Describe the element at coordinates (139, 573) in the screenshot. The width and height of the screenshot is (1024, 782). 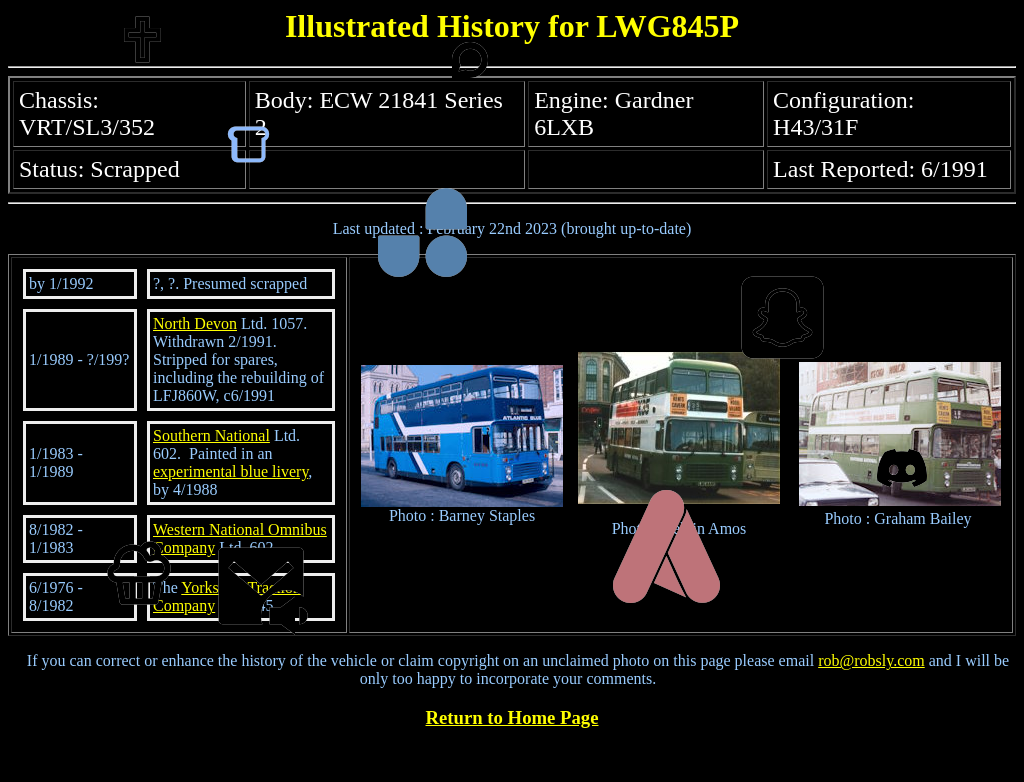
I see `view bakery or dessert options` at that location.